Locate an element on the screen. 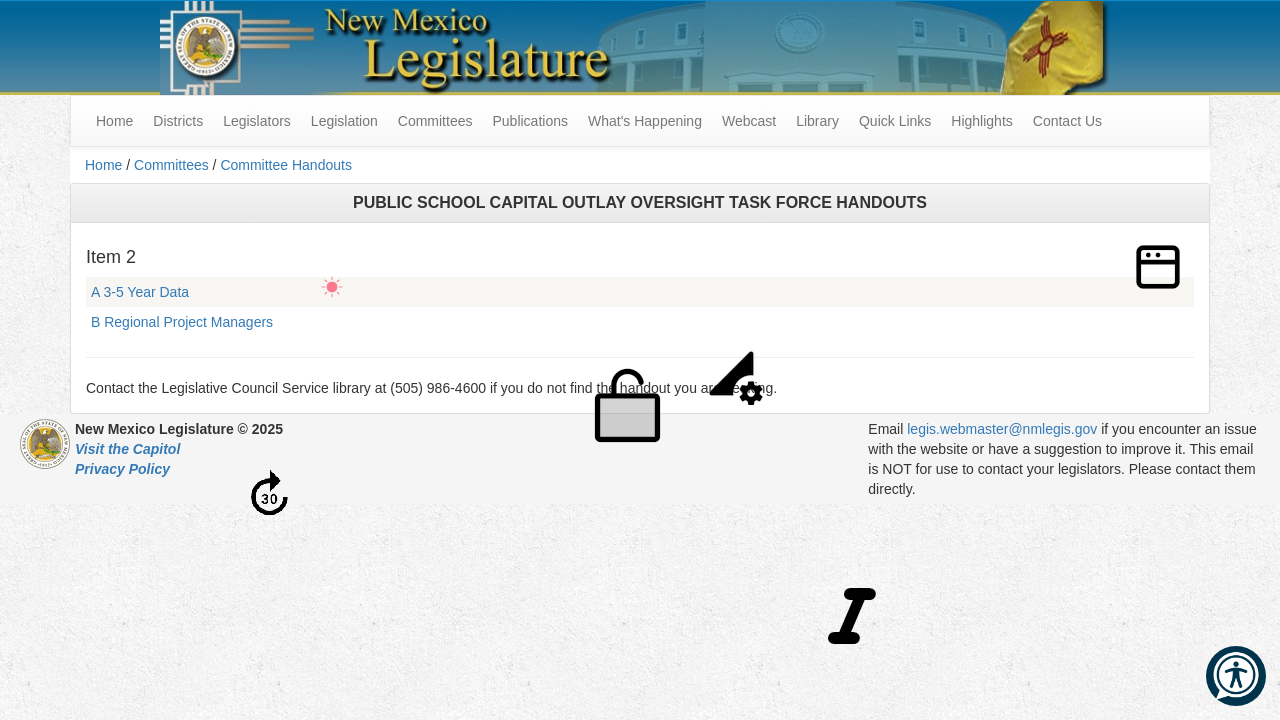 The width and height of the screenshot is (1280, 720). skip forward 30 seconds in media playback is located at coordinates (269, 494).